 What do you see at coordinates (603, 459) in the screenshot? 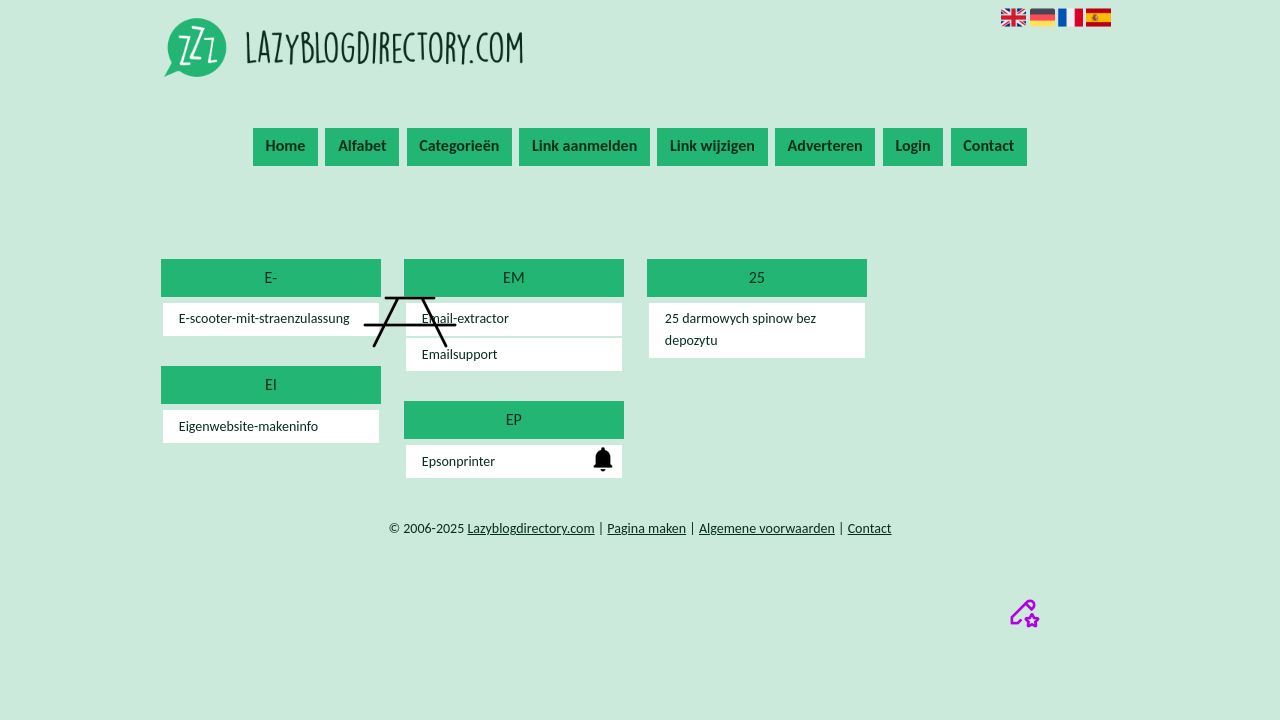
I see `view your notifications` at bounding box center [603, 459].